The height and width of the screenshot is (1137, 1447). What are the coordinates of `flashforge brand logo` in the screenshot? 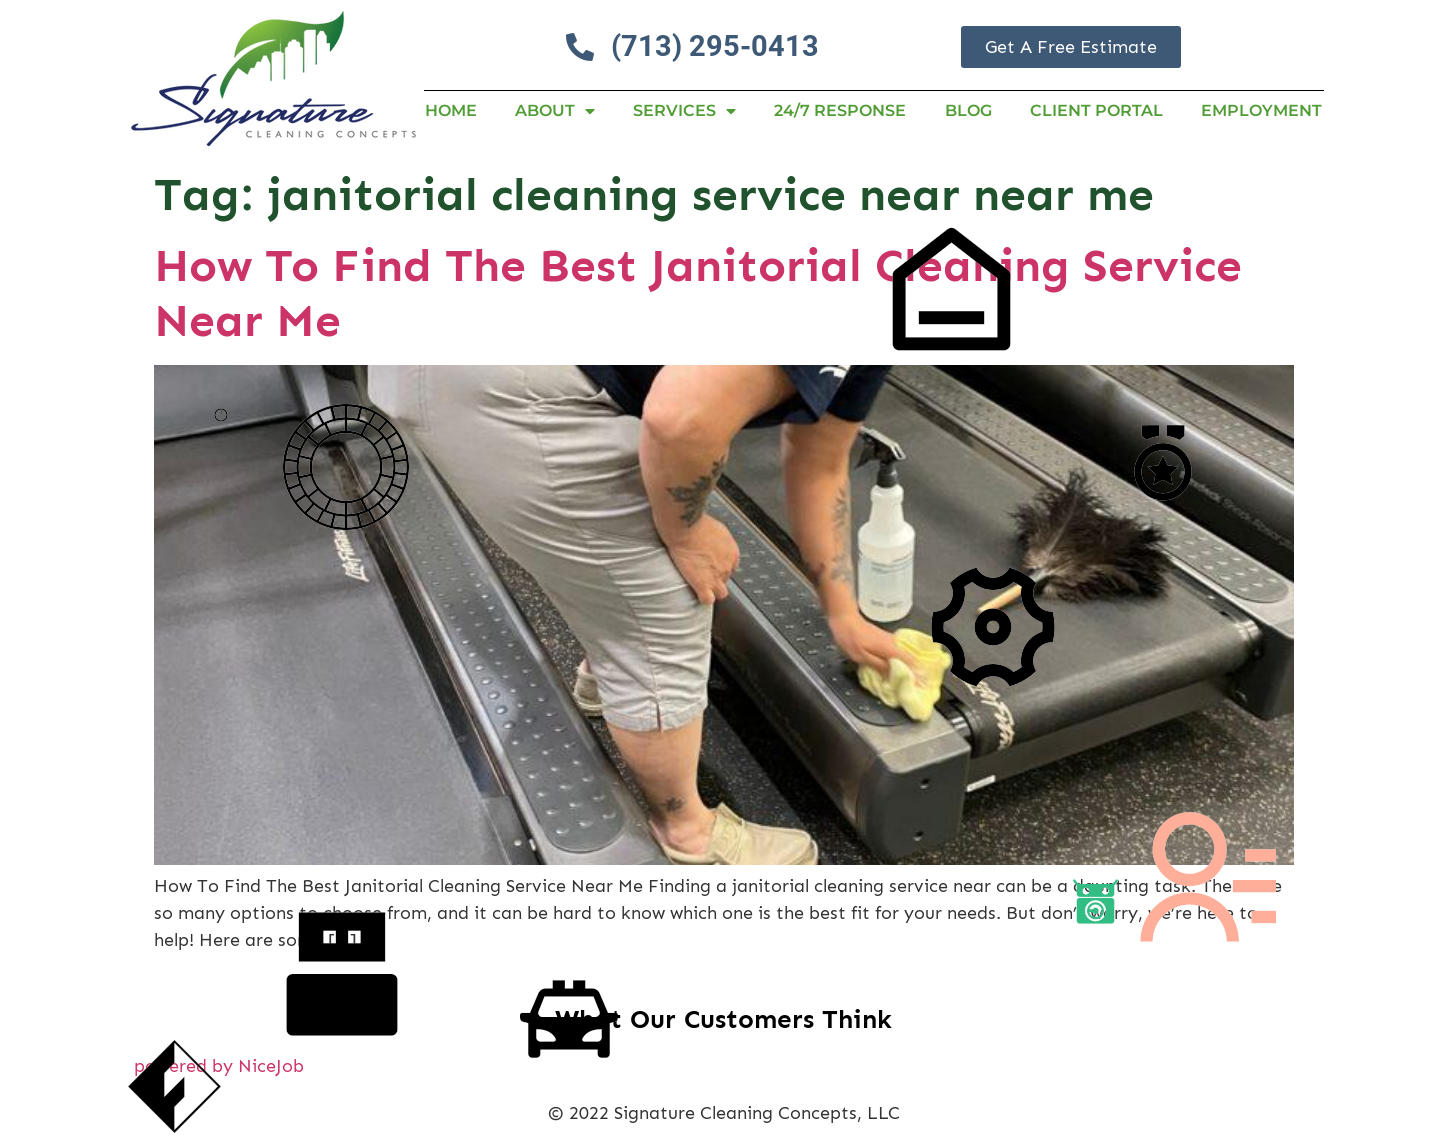 It's located at (174, 1086).